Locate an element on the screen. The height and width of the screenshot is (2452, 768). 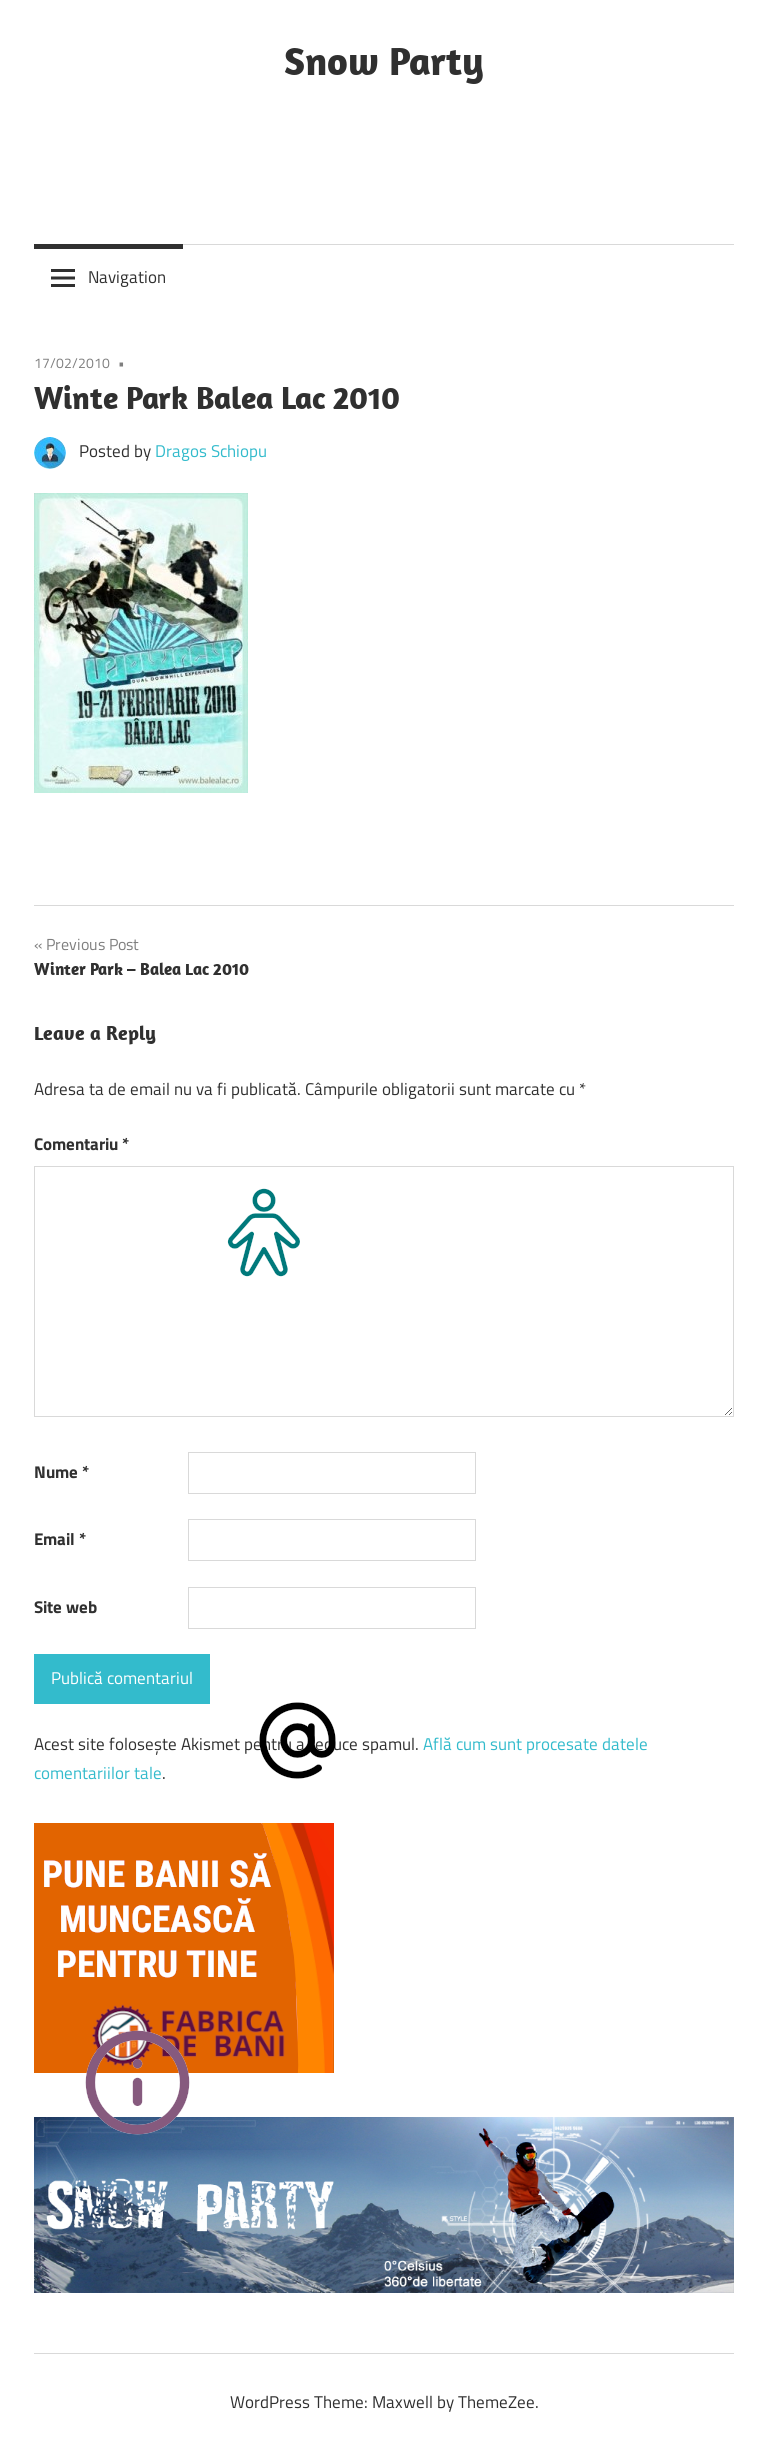
view more information or details is located at coordinates (137, 2082).